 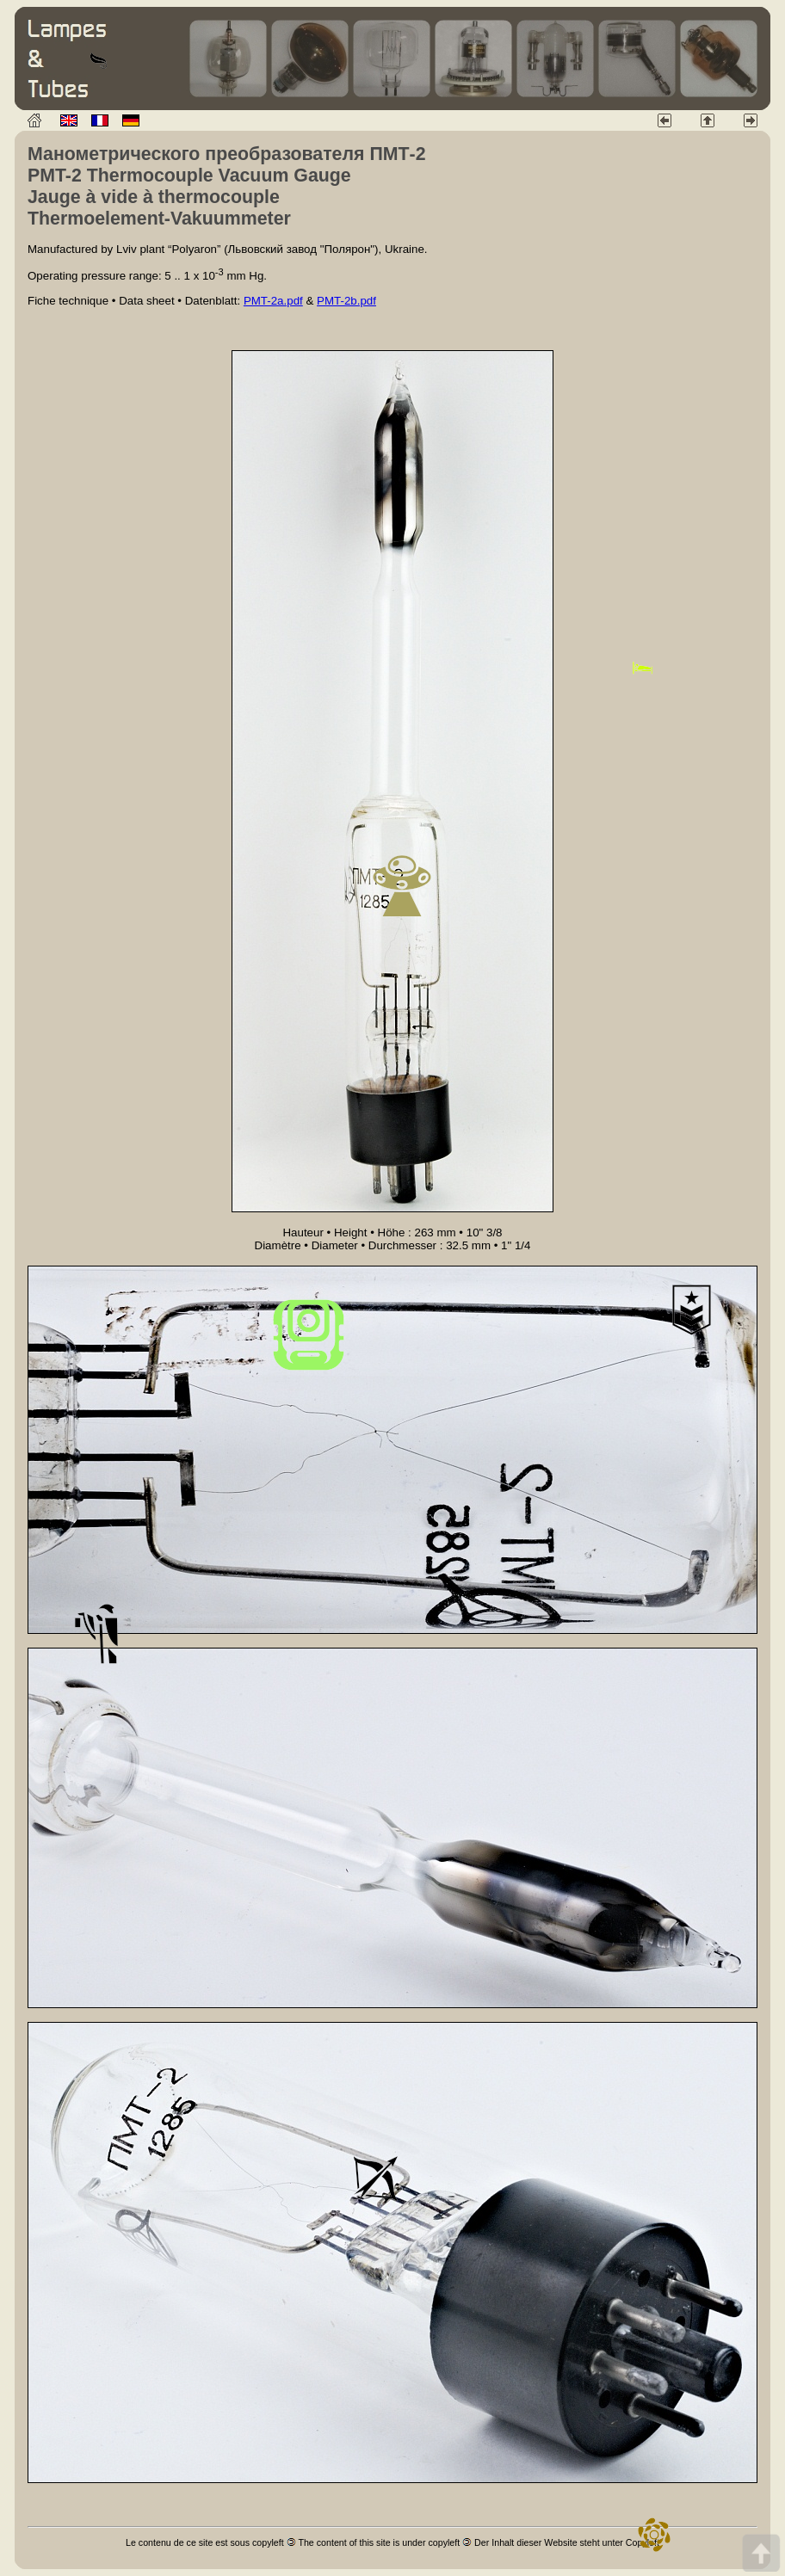 I want to click on indicates an oil or petroleum resource in a game, so click(x=654, y=2535).